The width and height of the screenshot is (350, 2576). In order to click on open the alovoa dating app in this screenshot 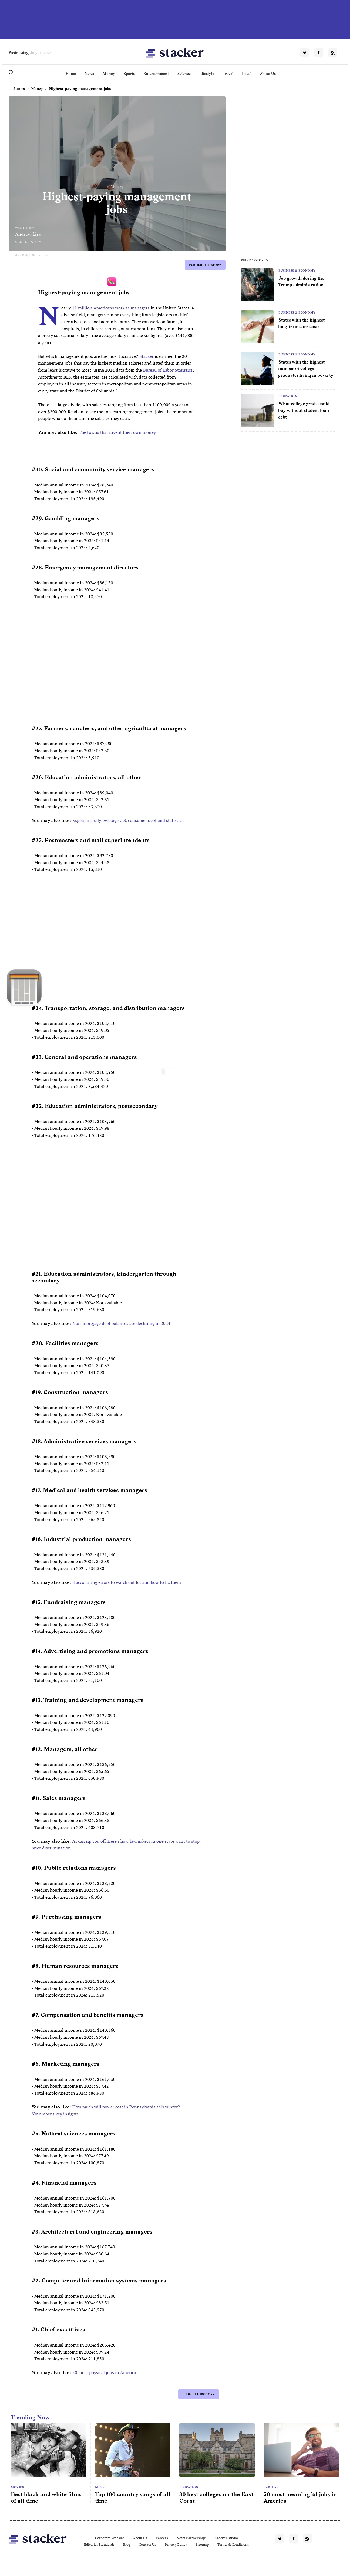, I will do `click(112, 282)`.